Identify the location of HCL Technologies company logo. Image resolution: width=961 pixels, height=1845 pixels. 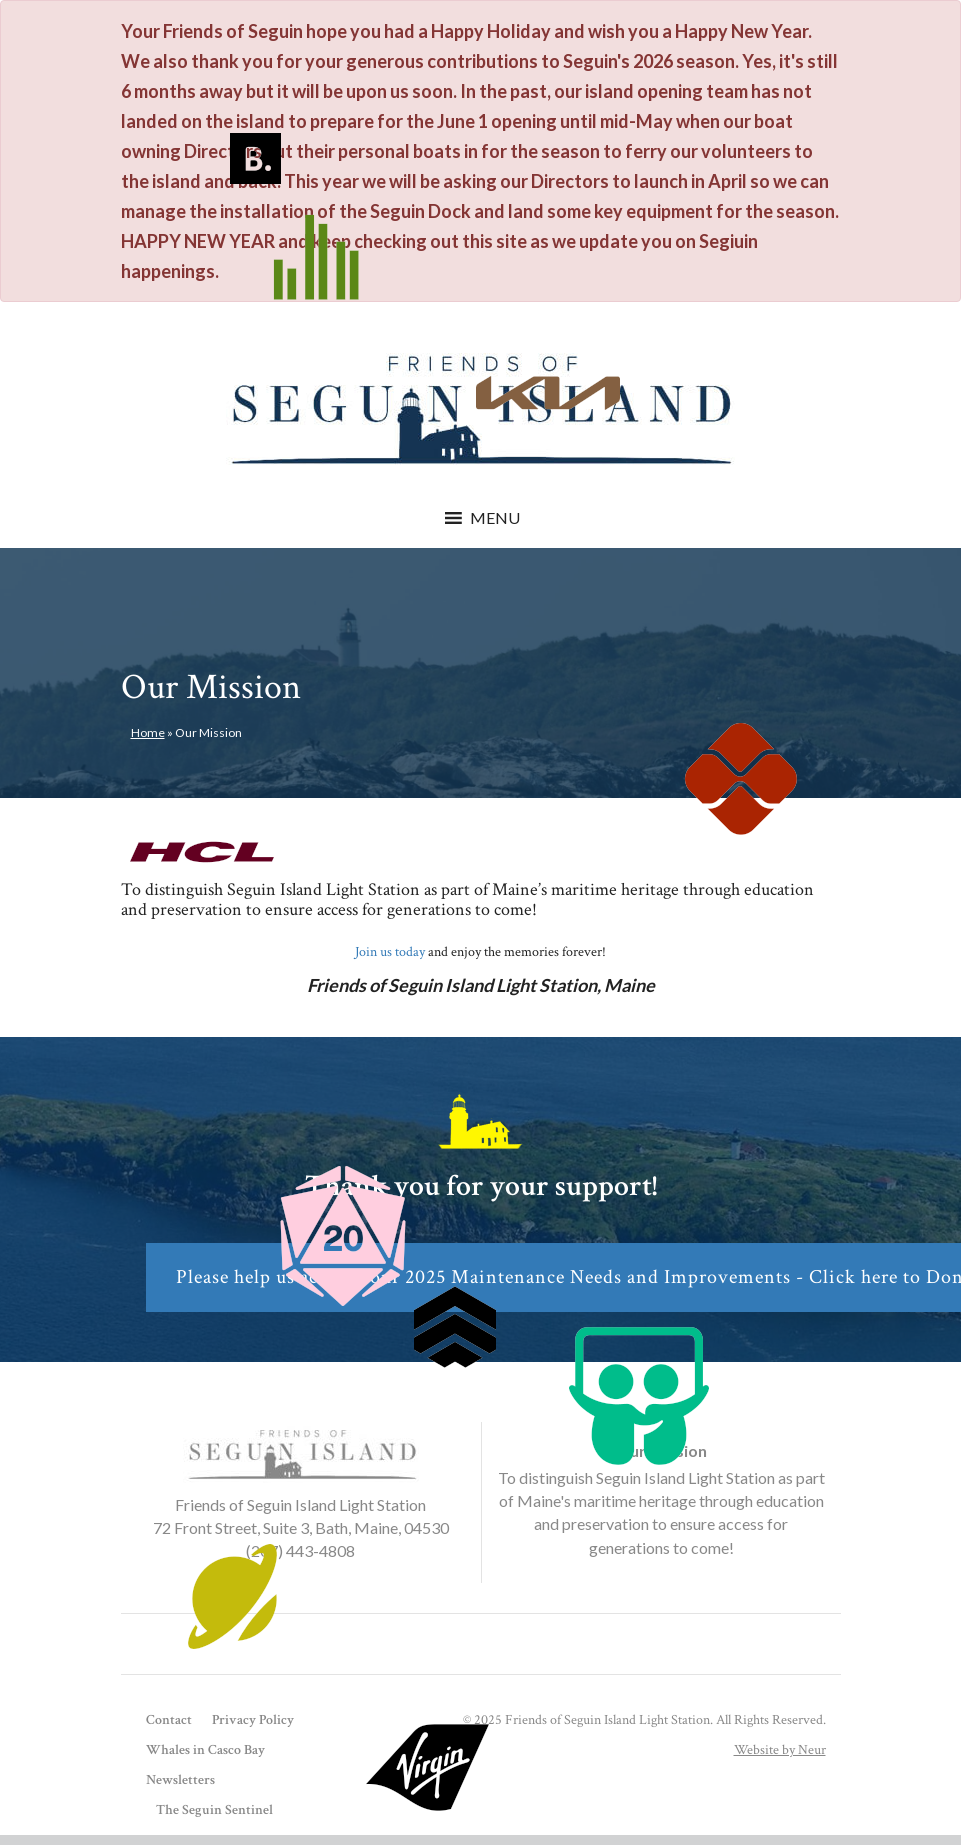
(202, 852).